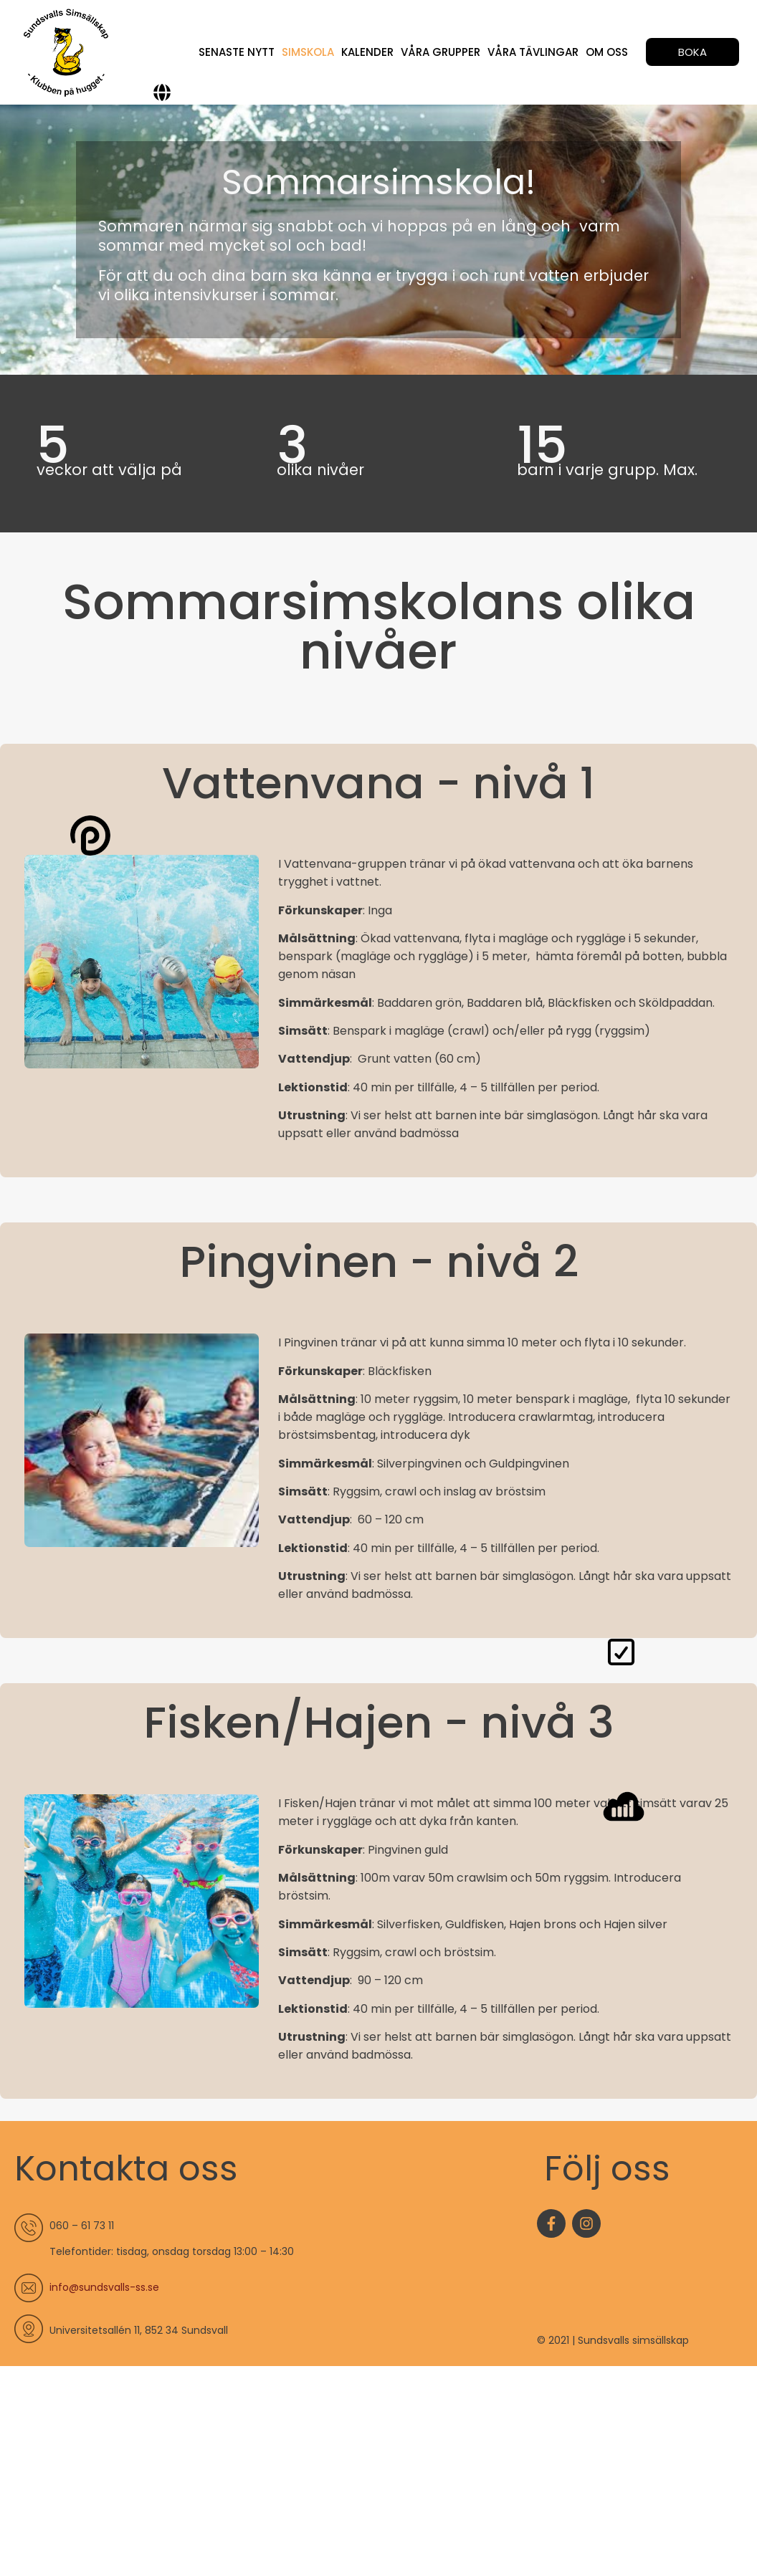 The image size is (757, 2576). Describe the element at coordinates (90, 835) in the screenshot. I see `processwire CMS logo` at that location.